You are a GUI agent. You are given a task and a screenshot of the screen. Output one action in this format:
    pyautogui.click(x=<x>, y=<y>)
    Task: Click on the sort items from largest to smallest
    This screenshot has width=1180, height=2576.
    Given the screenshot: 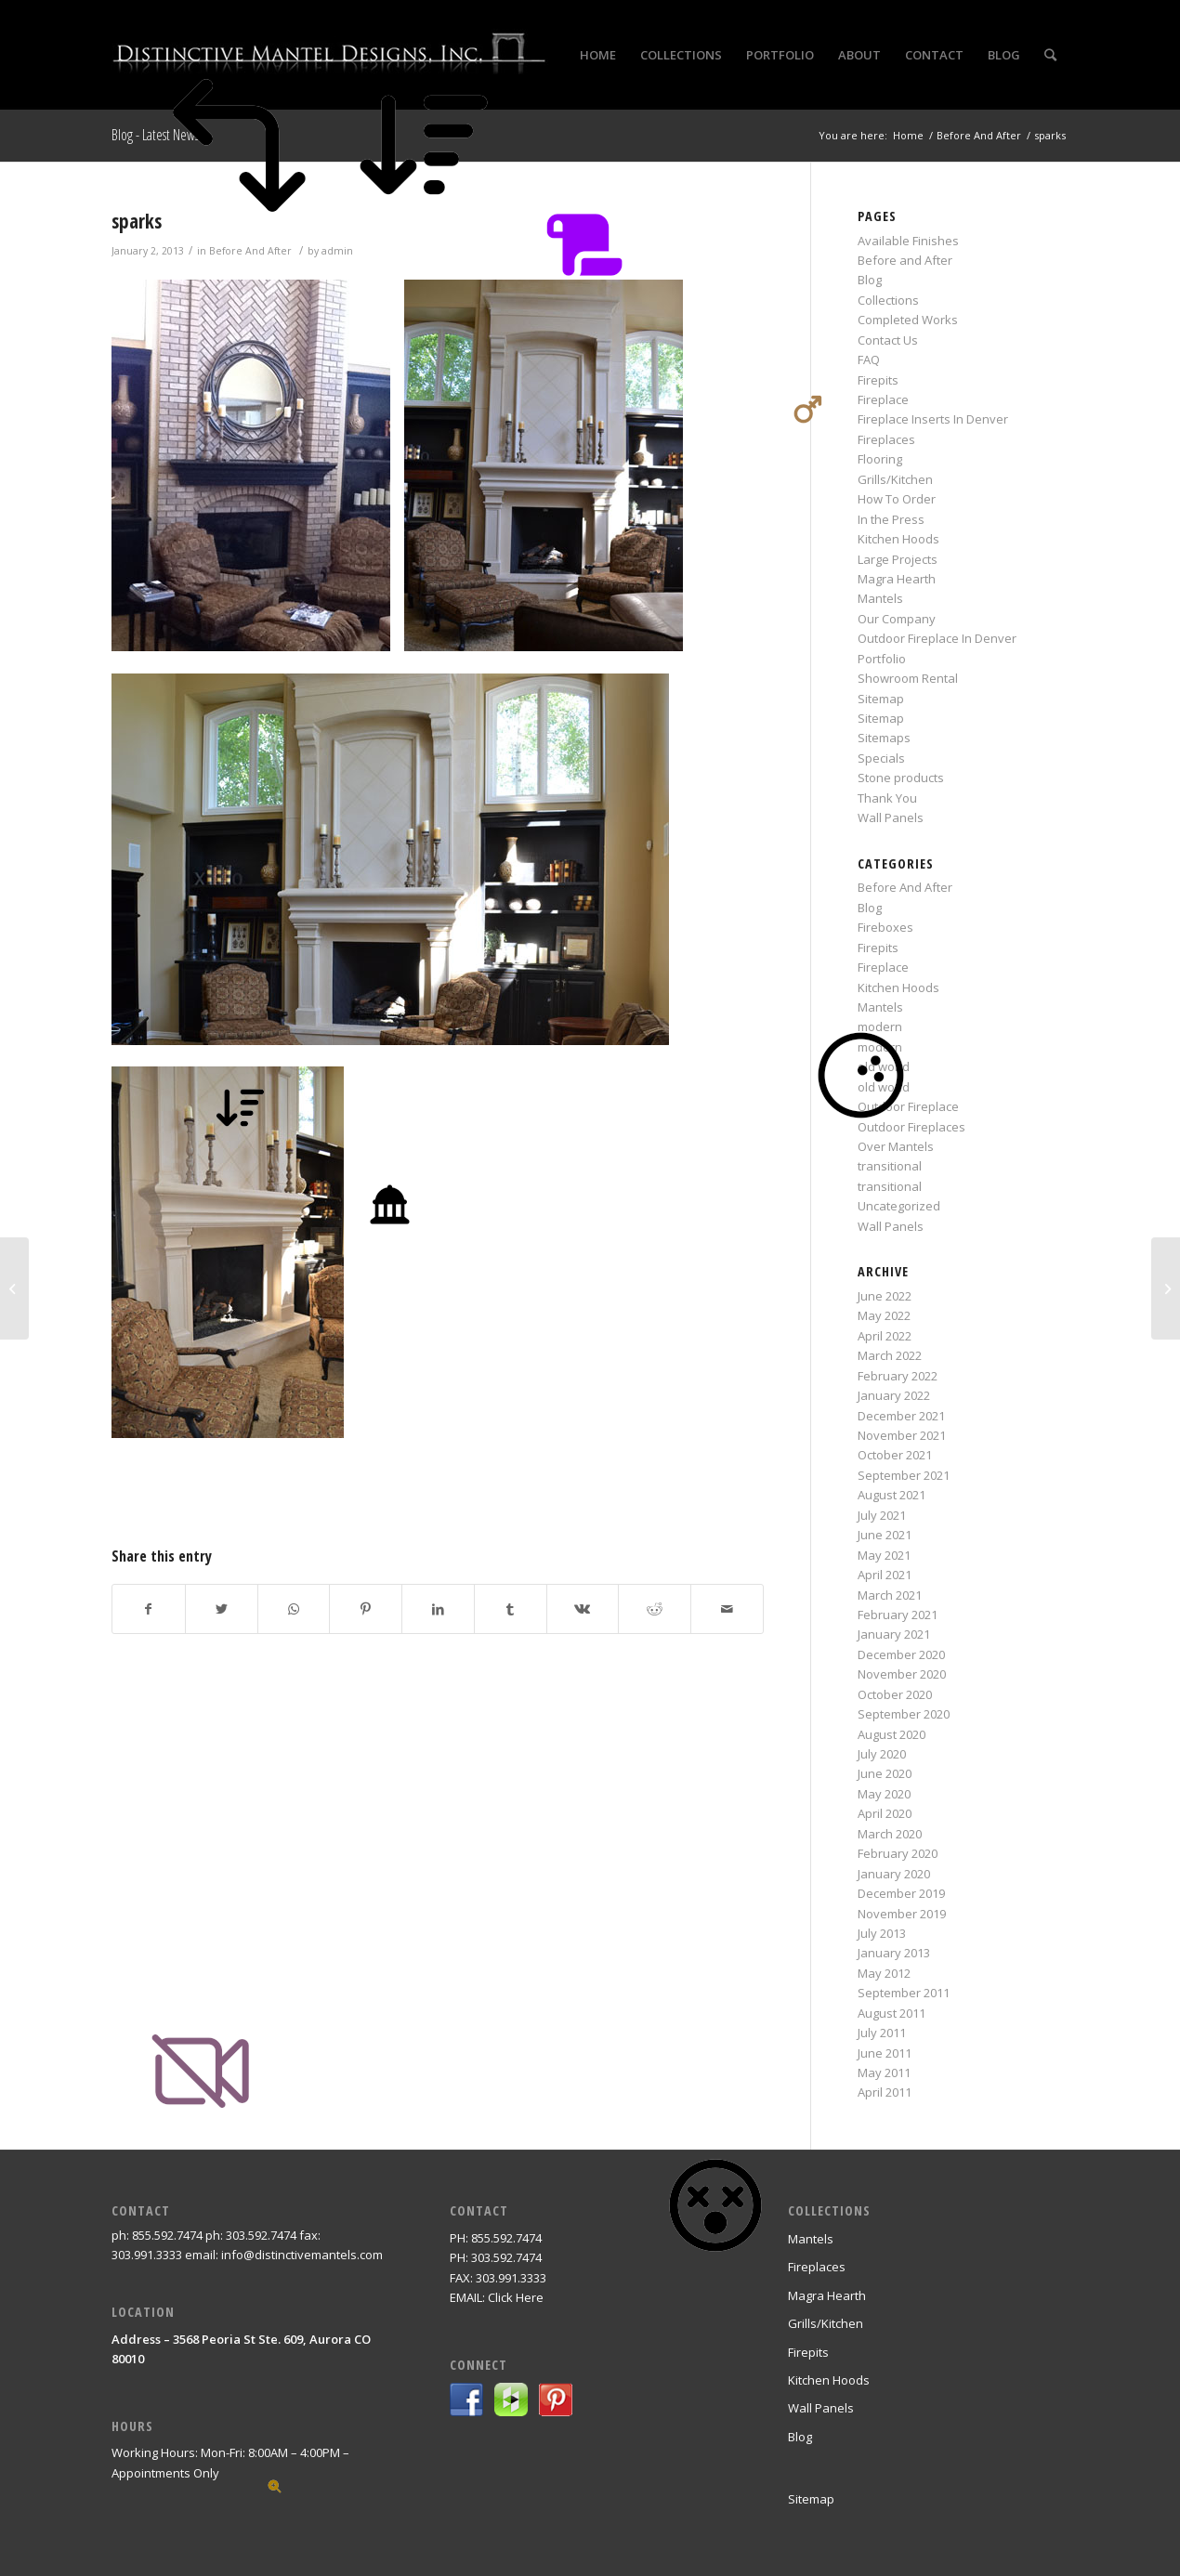 What is the action you would take?
    pyautogui.click(x=240, y=1107)
    